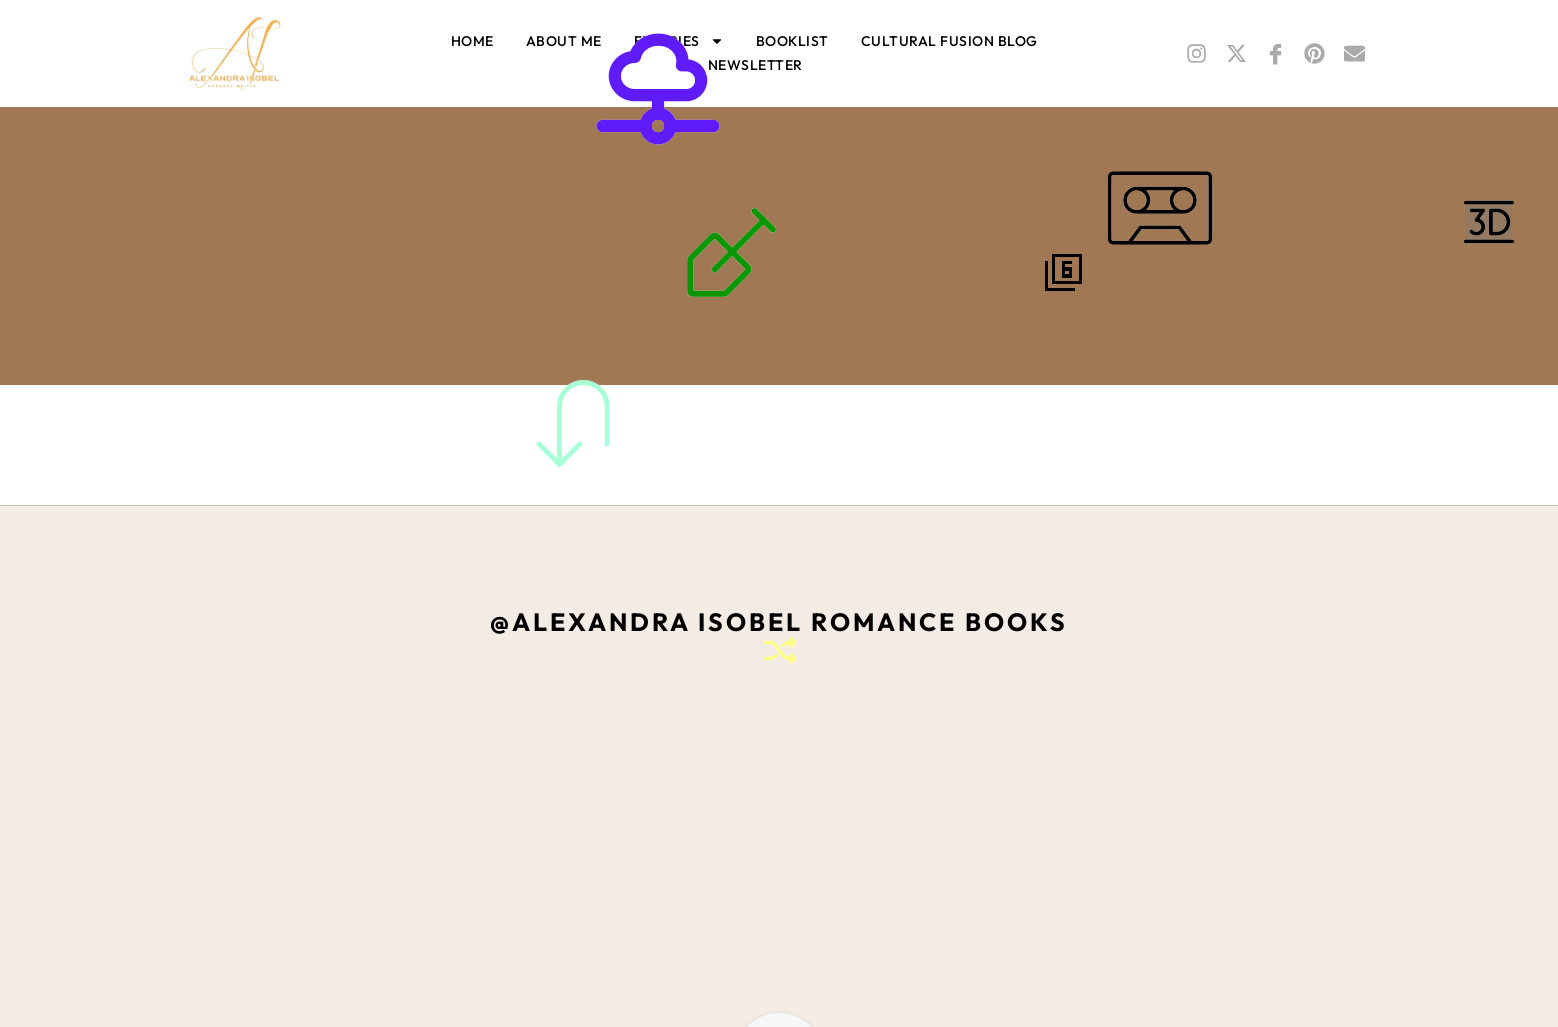  What do you see at coordinates (1160, 208) in the screenshot?
I see `access audio recordings or voice memos` at bounding box center [1160, 208].